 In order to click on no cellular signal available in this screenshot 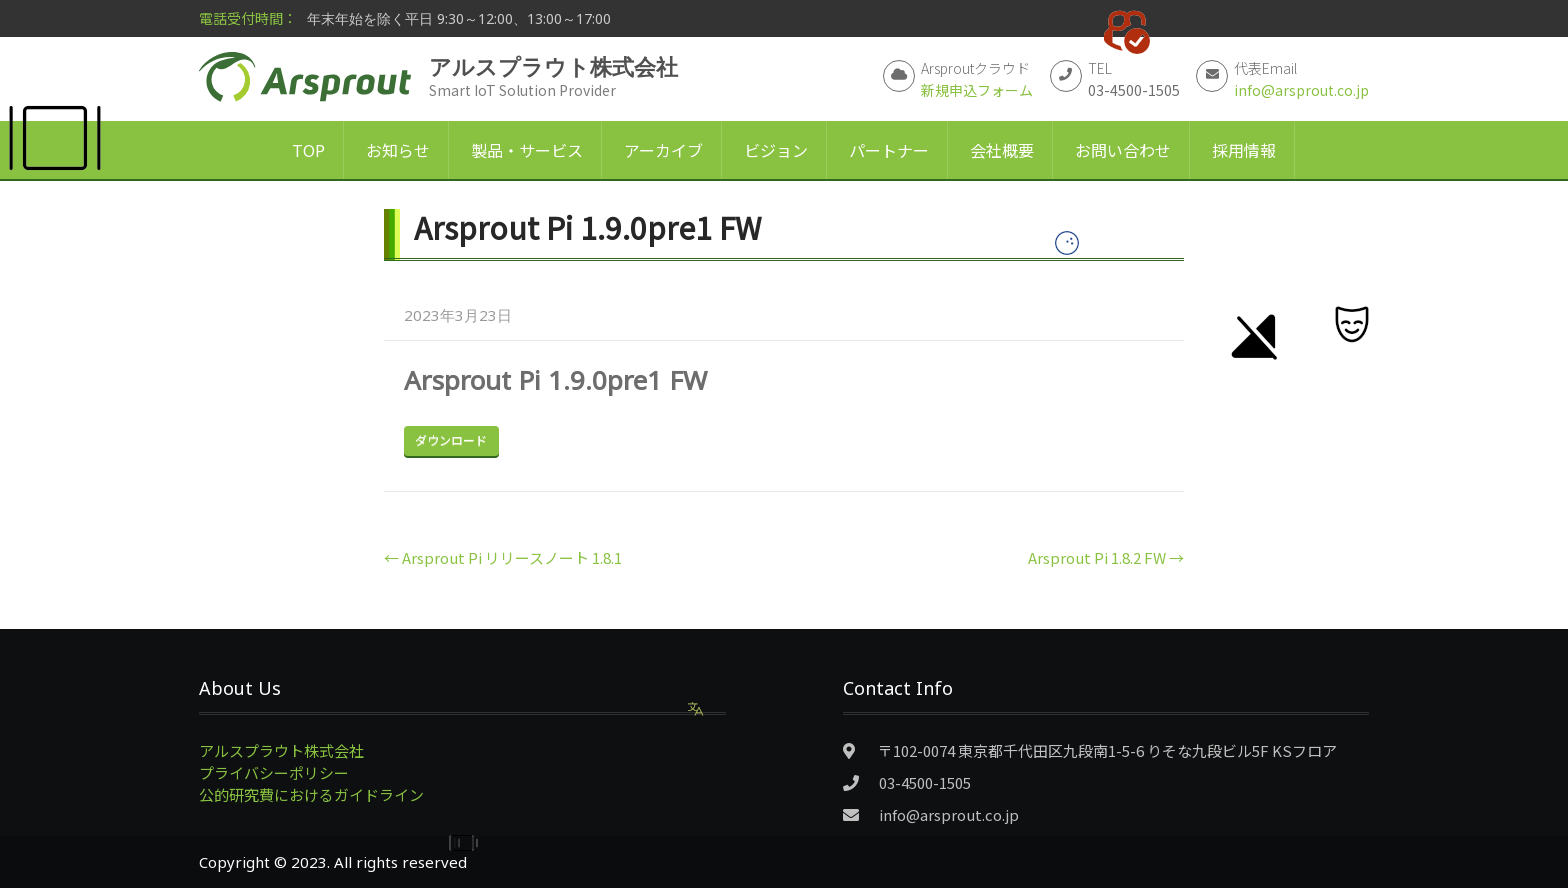, I will do `click(1257, 338)`.